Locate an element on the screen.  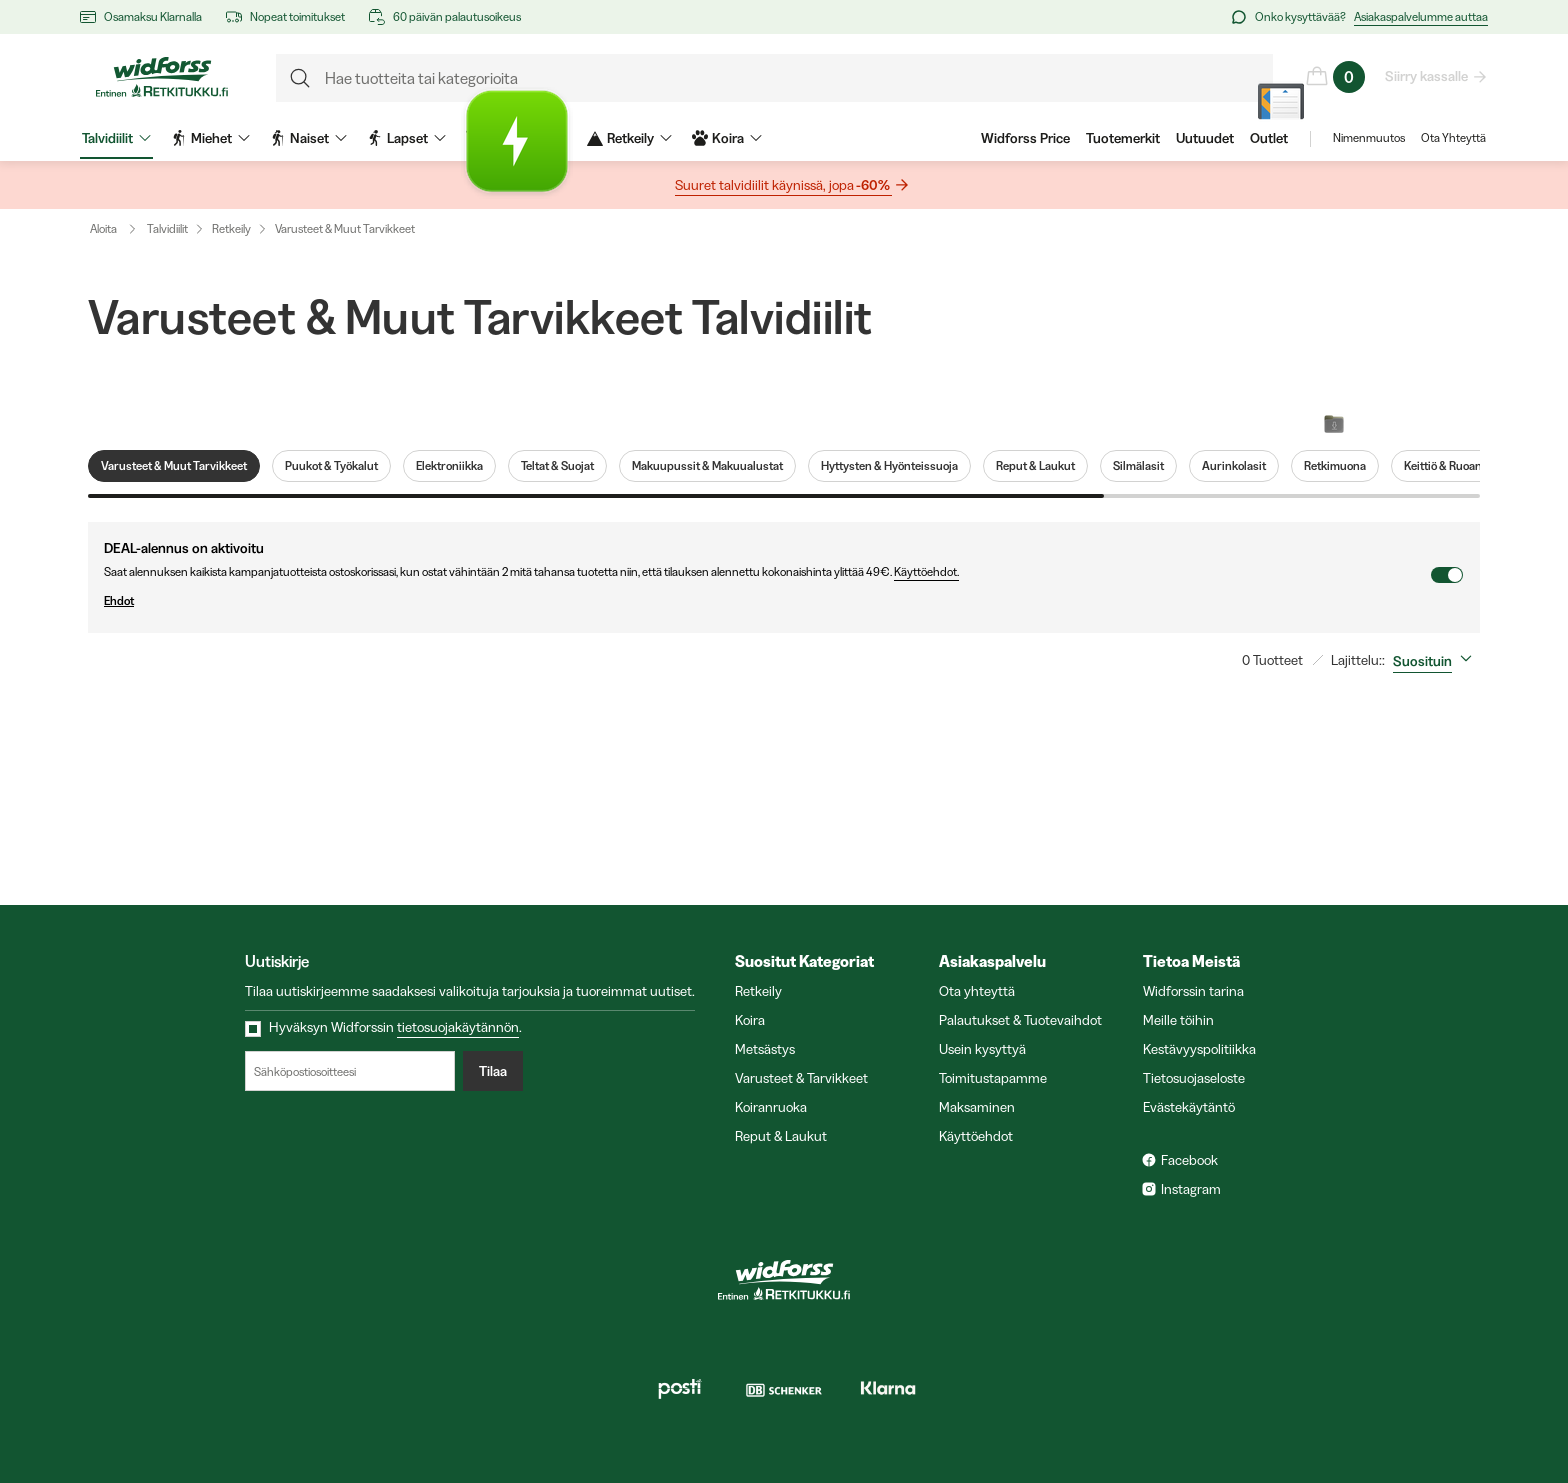
open task manager or running applications is located at coordinates (1281, 102).